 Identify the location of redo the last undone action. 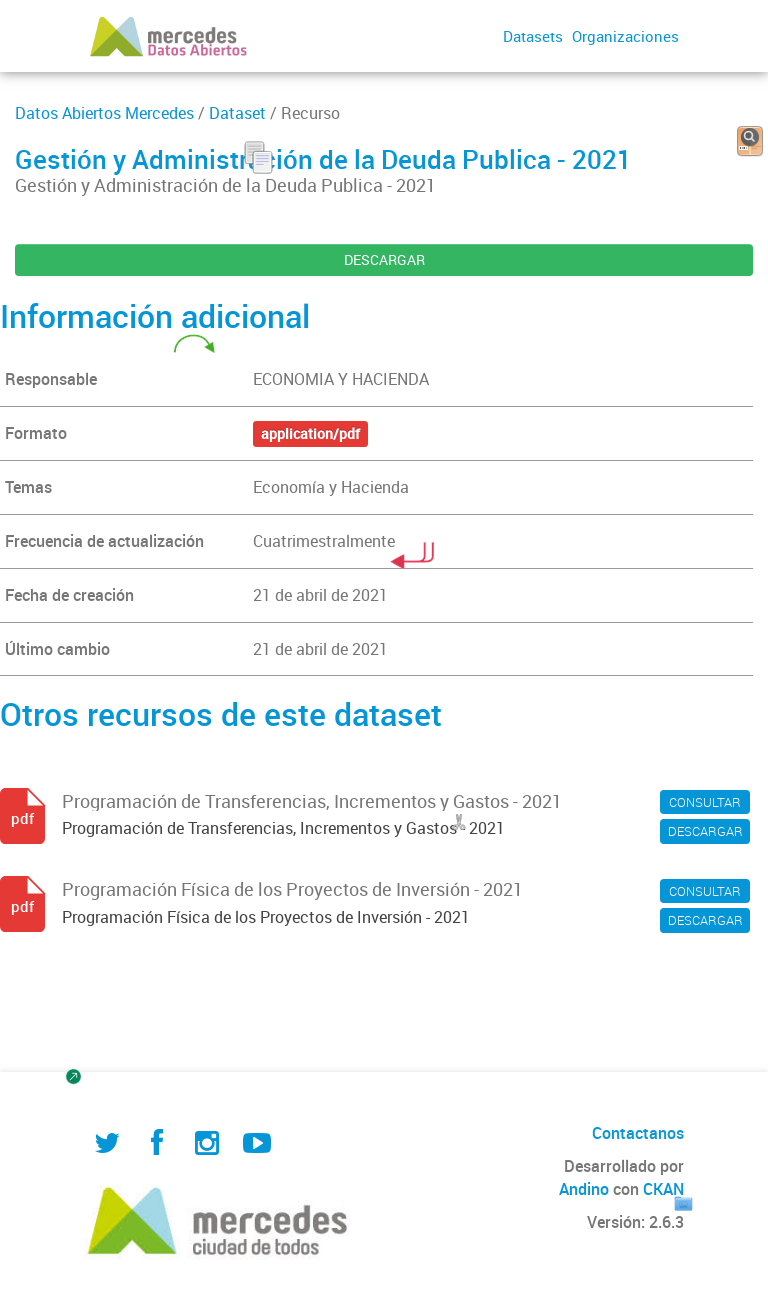
(194, 343).